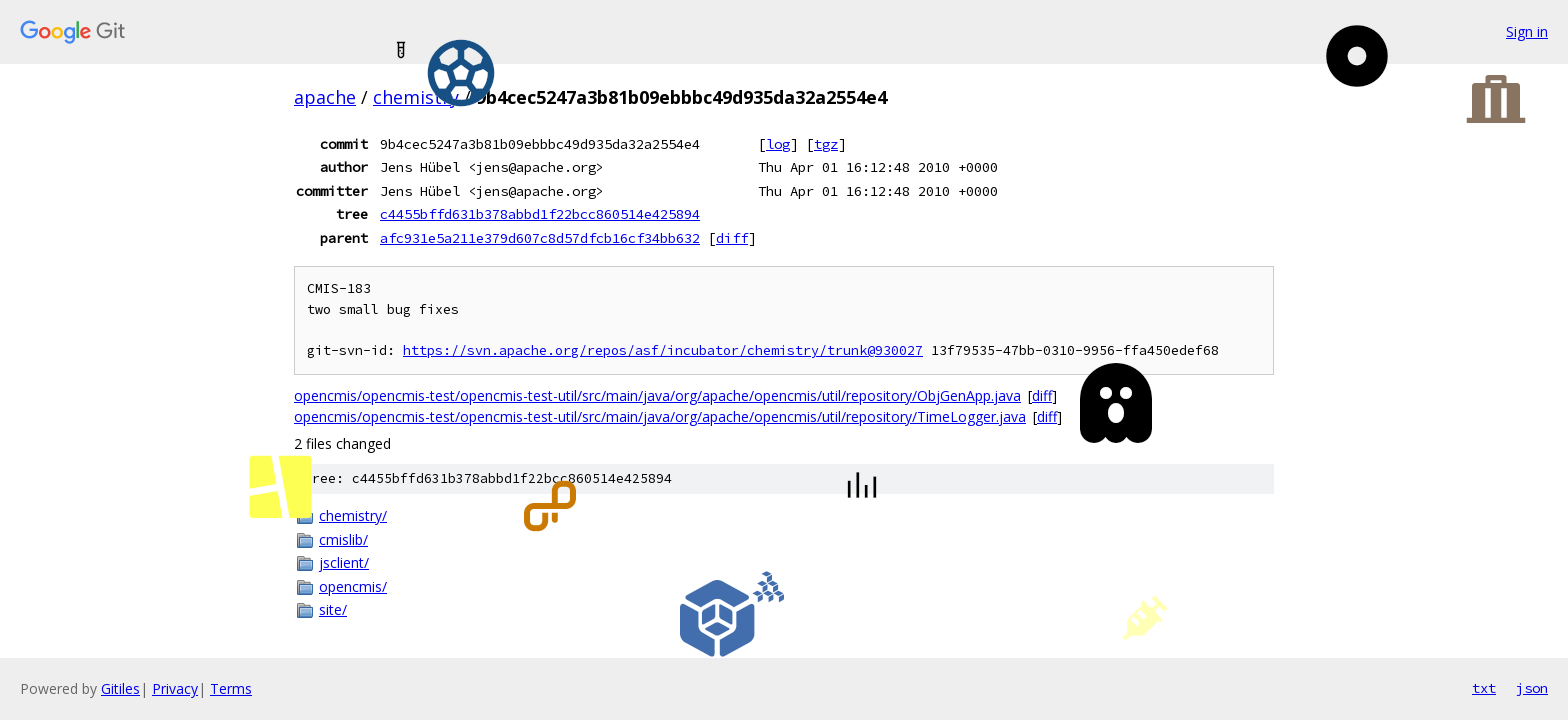 This screenshot has height=720, width=1568. Describe the element at coordinates (550, 506) in the screenshot. I see `open the OpenProject app` at that location.